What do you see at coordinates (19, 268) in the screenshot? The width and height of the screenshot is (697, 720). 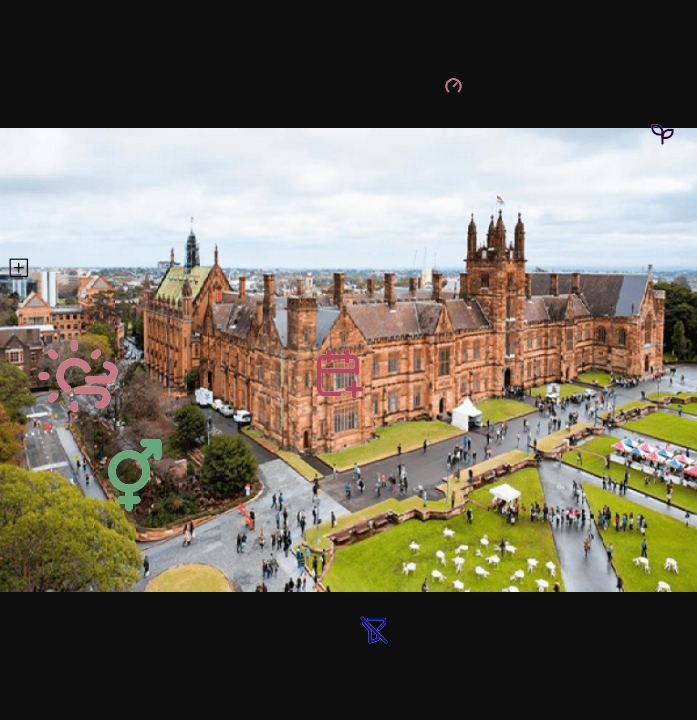 I see `add a new file or item` at bounding box center [19, 268].